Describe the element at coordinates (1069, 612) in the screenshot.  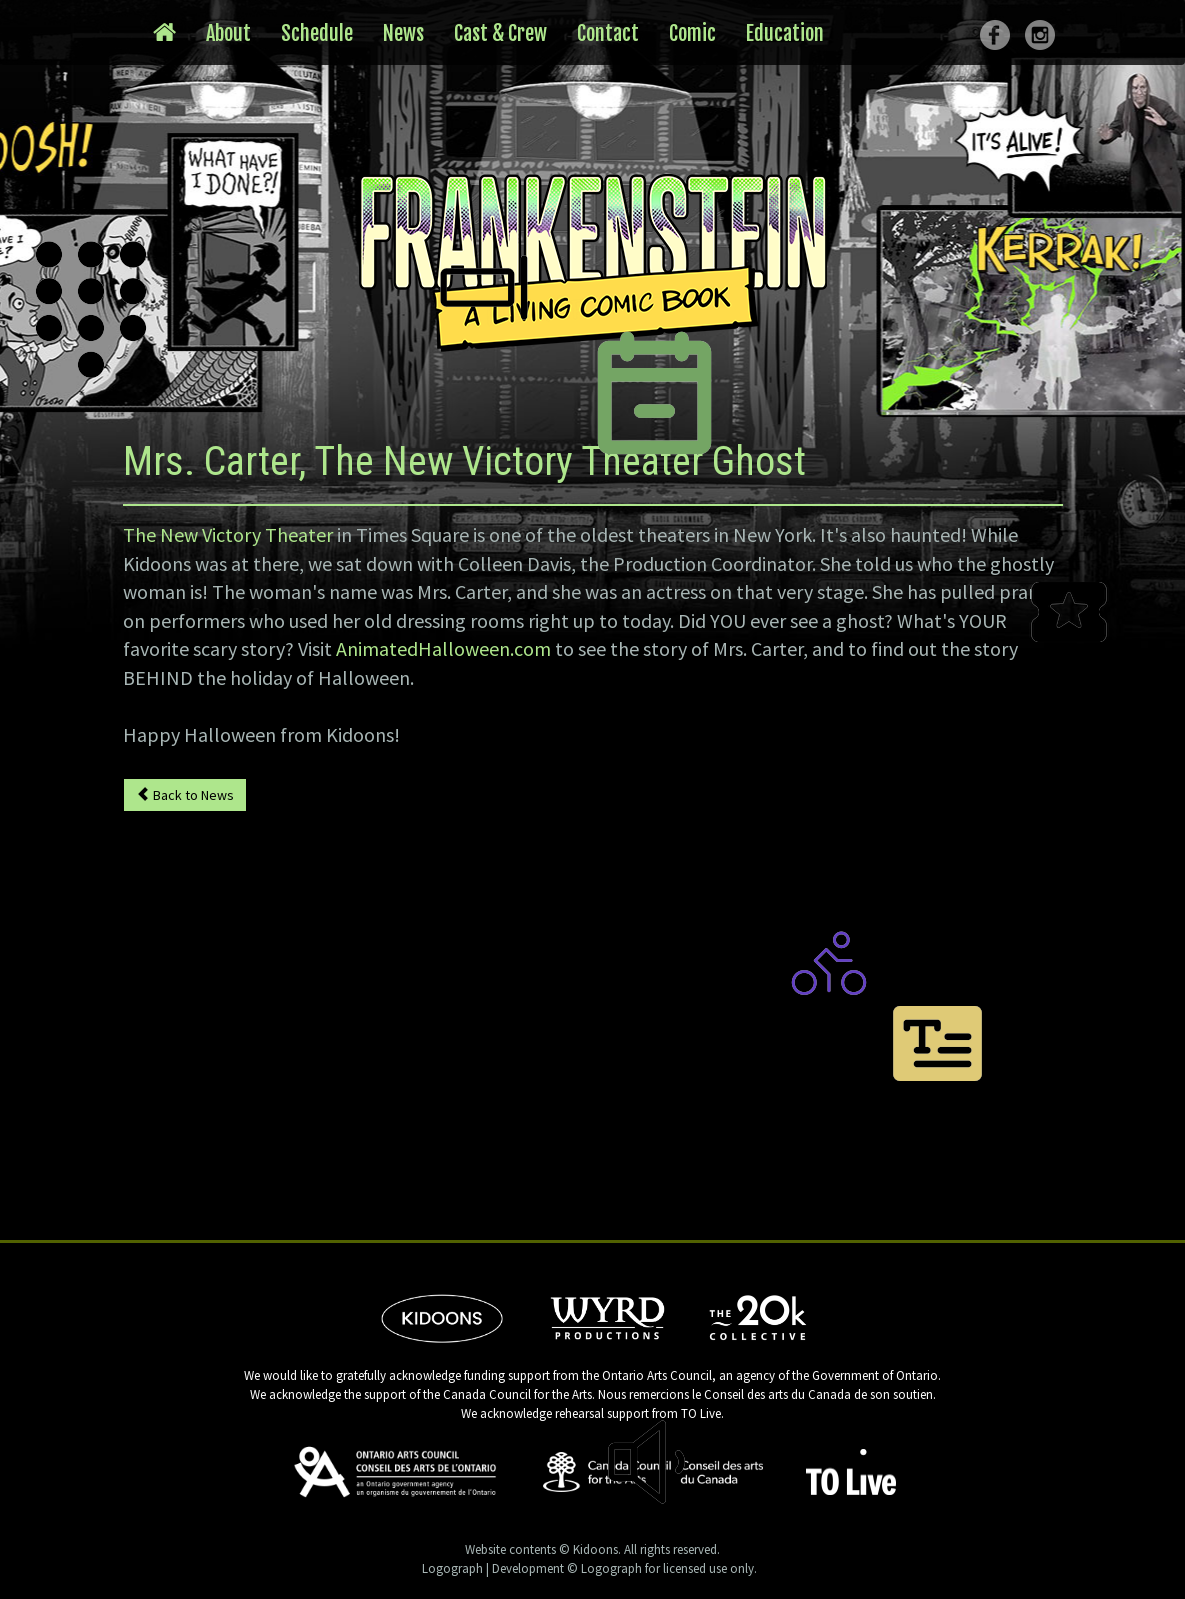
I see `browse local events and activities` at that location.